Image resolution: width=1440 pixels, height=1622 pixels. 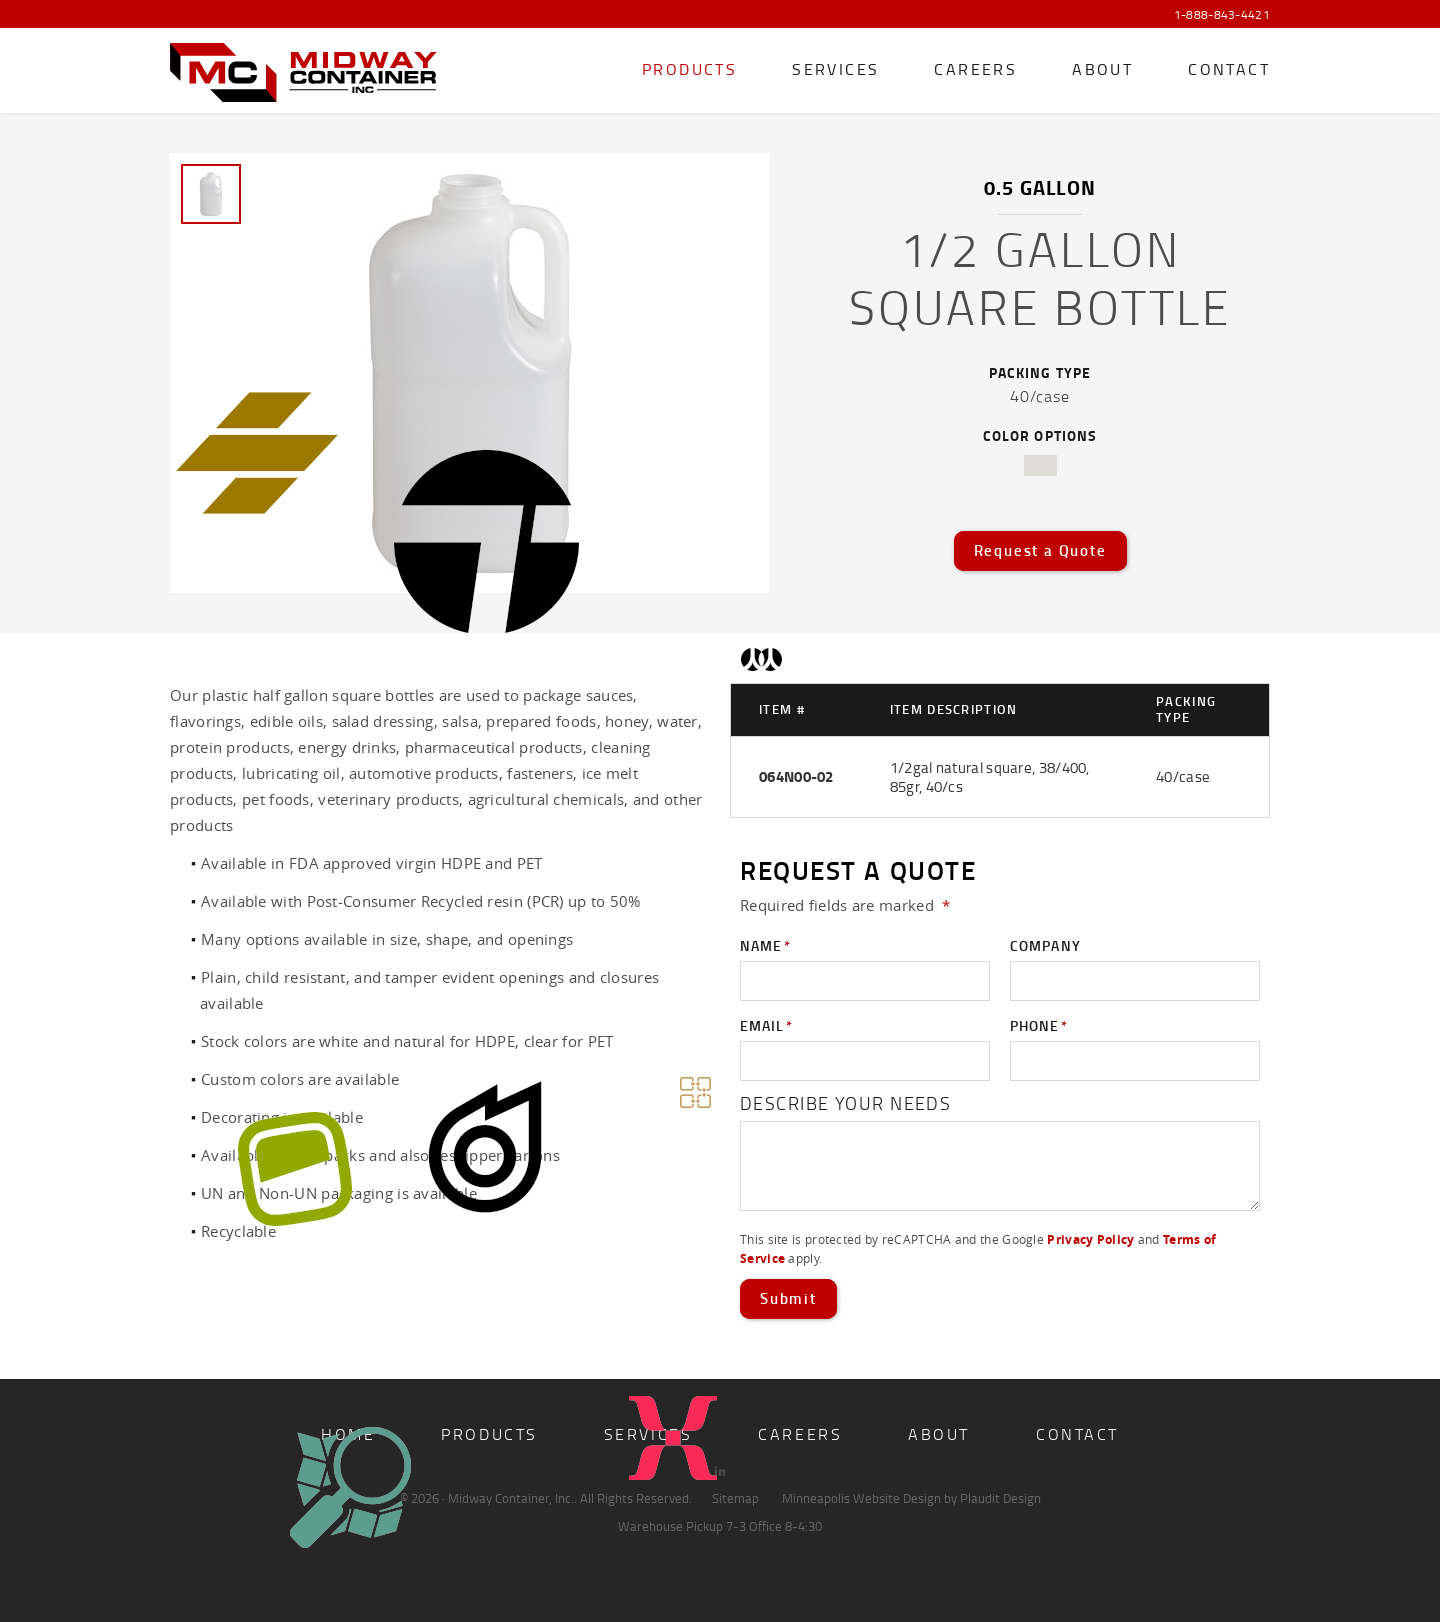 What do you see at coordinates (257, 453) in the screenshot?
I see `stencil brand logo` at bounding box center [257, 453].